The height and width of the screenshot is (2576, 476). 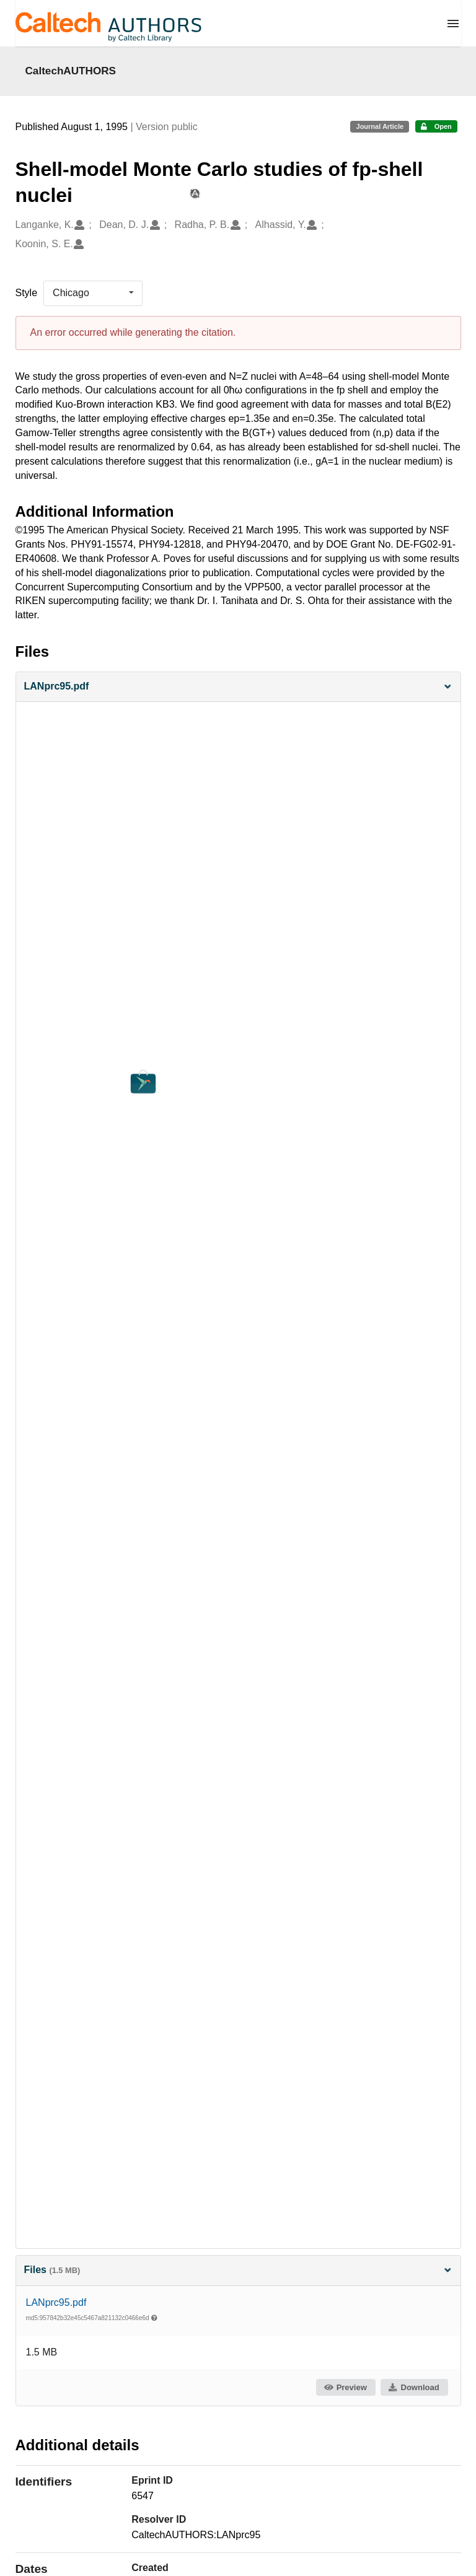 What do you see at coordinates (195, 193) in the screenshot?
I see `open the software updater application` at bounding box center [195, 193].